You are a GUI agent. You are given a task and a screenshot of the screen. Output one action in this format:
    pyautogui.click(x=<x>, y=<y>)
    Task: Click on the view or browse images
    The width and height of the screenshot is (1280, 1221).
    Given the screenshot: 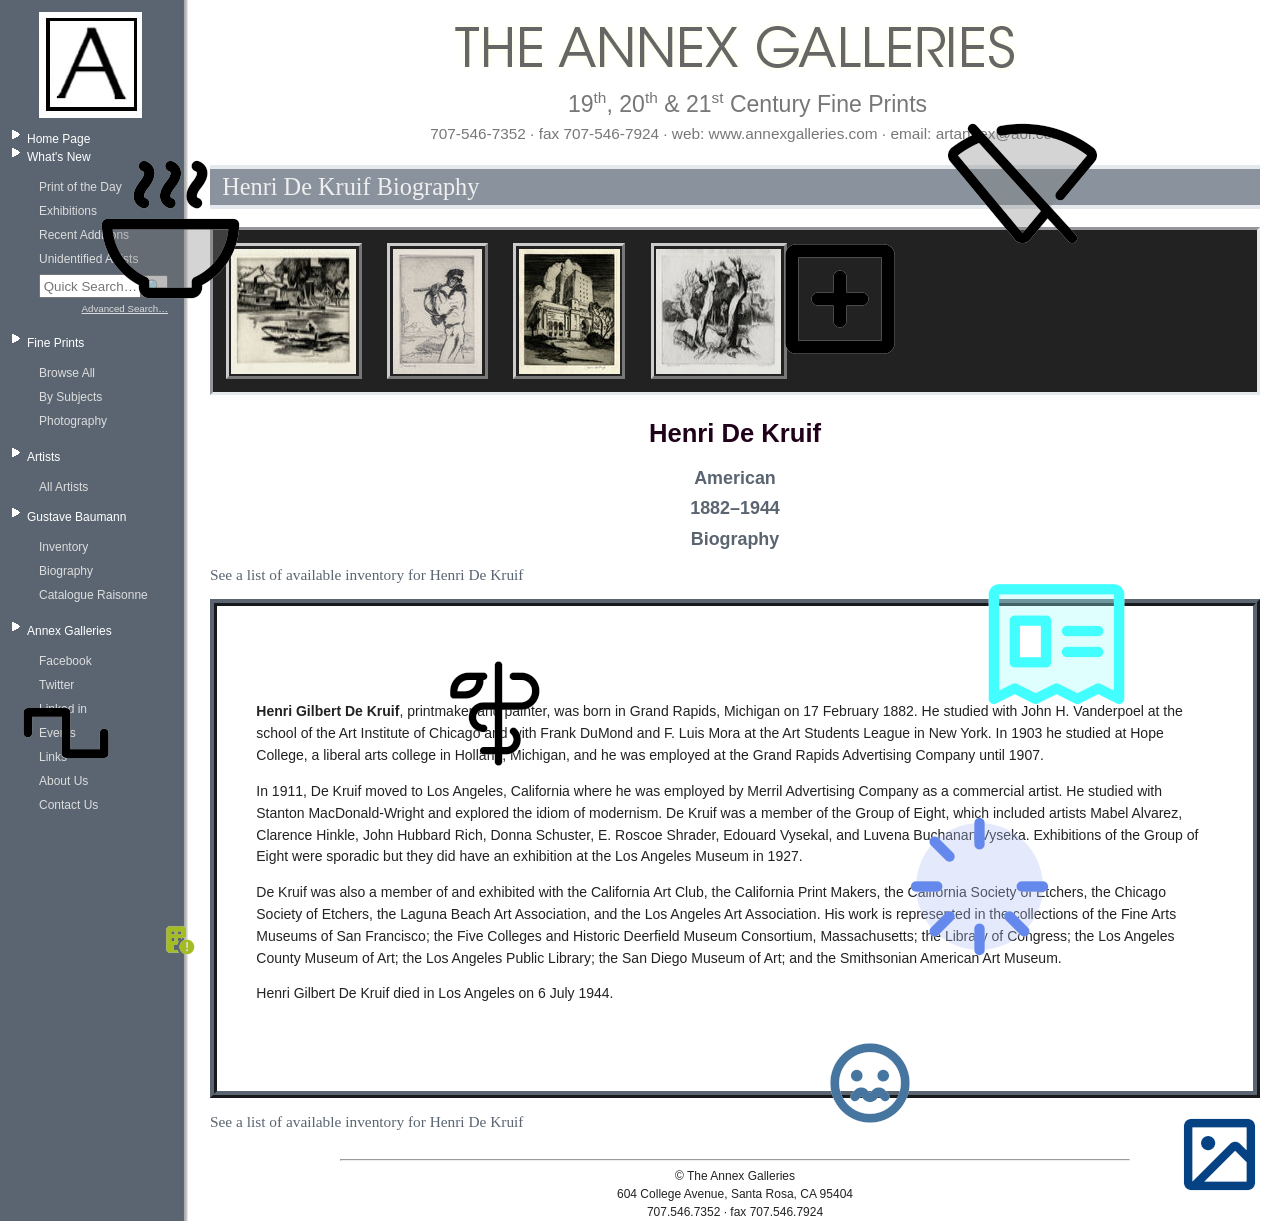 What is the action you would take?
    pyautogui.click(x=1219, y=1154)
    